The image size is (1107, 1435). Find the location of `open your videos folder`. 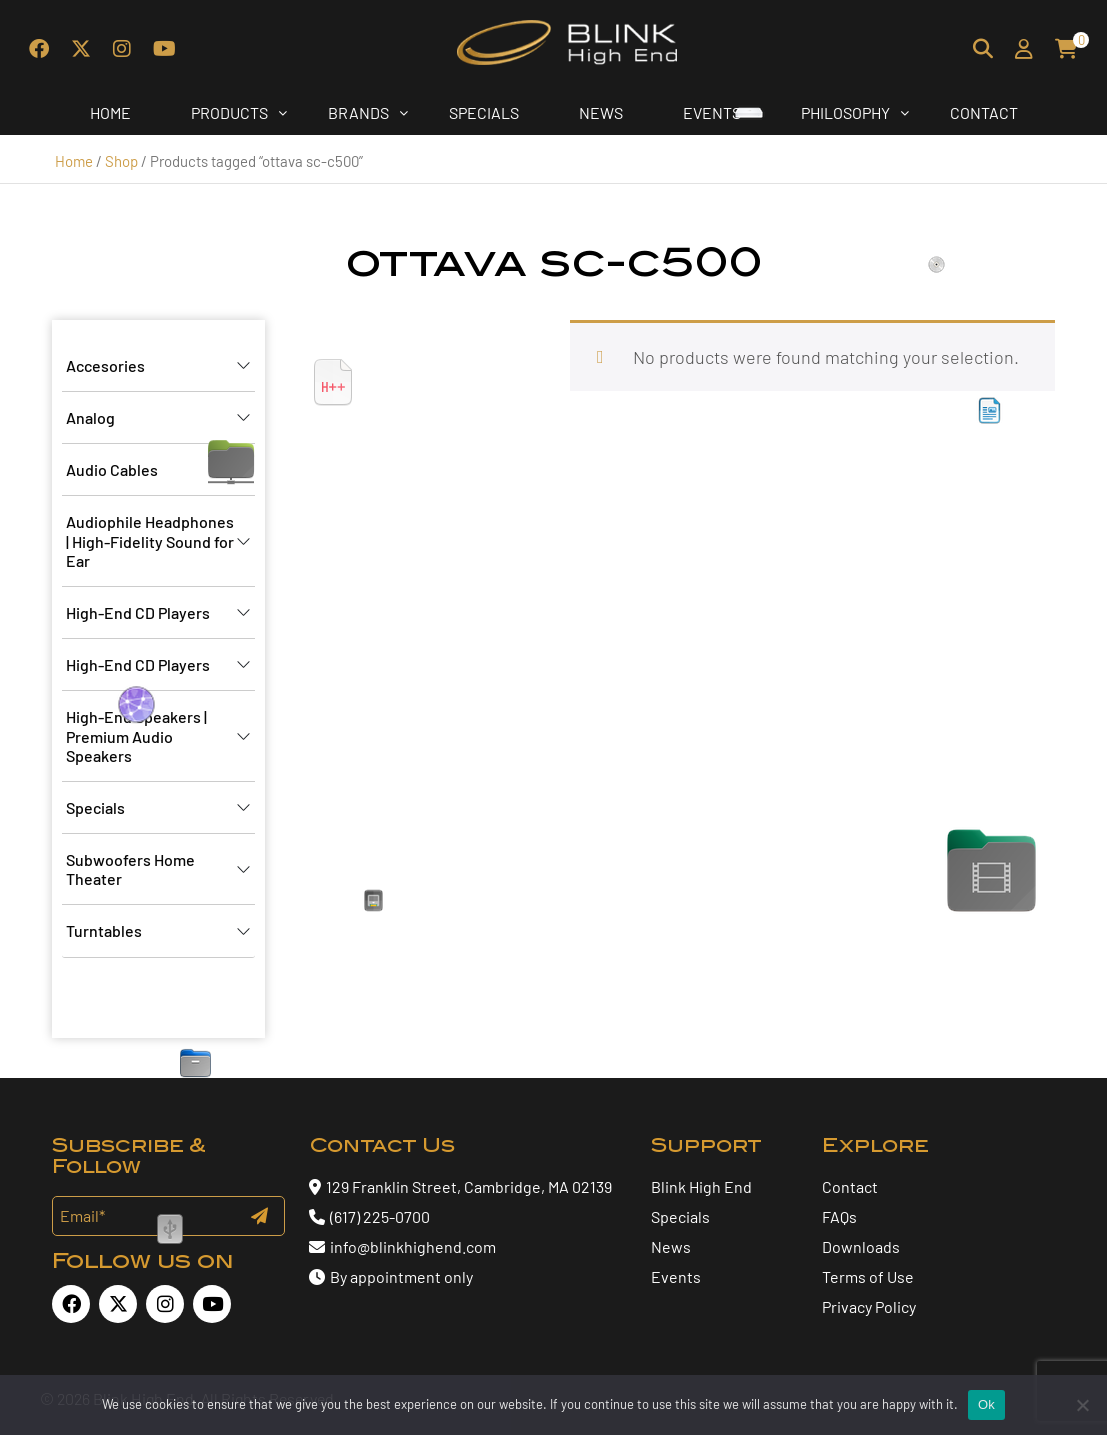

open your videos folder is located at coordinates (991, 870).